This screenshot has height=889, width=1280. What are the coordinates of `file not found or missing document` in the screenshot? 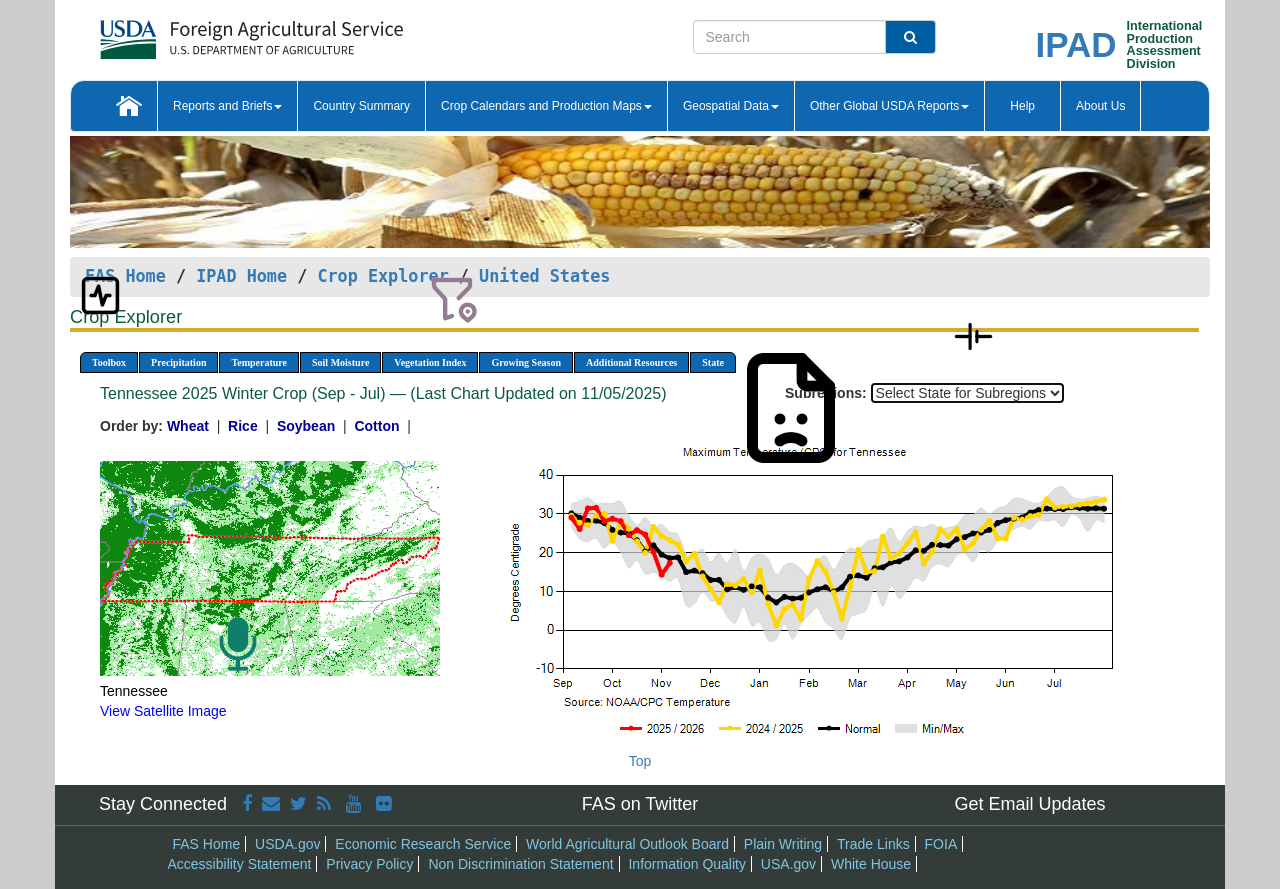 It's located at (791, 408).